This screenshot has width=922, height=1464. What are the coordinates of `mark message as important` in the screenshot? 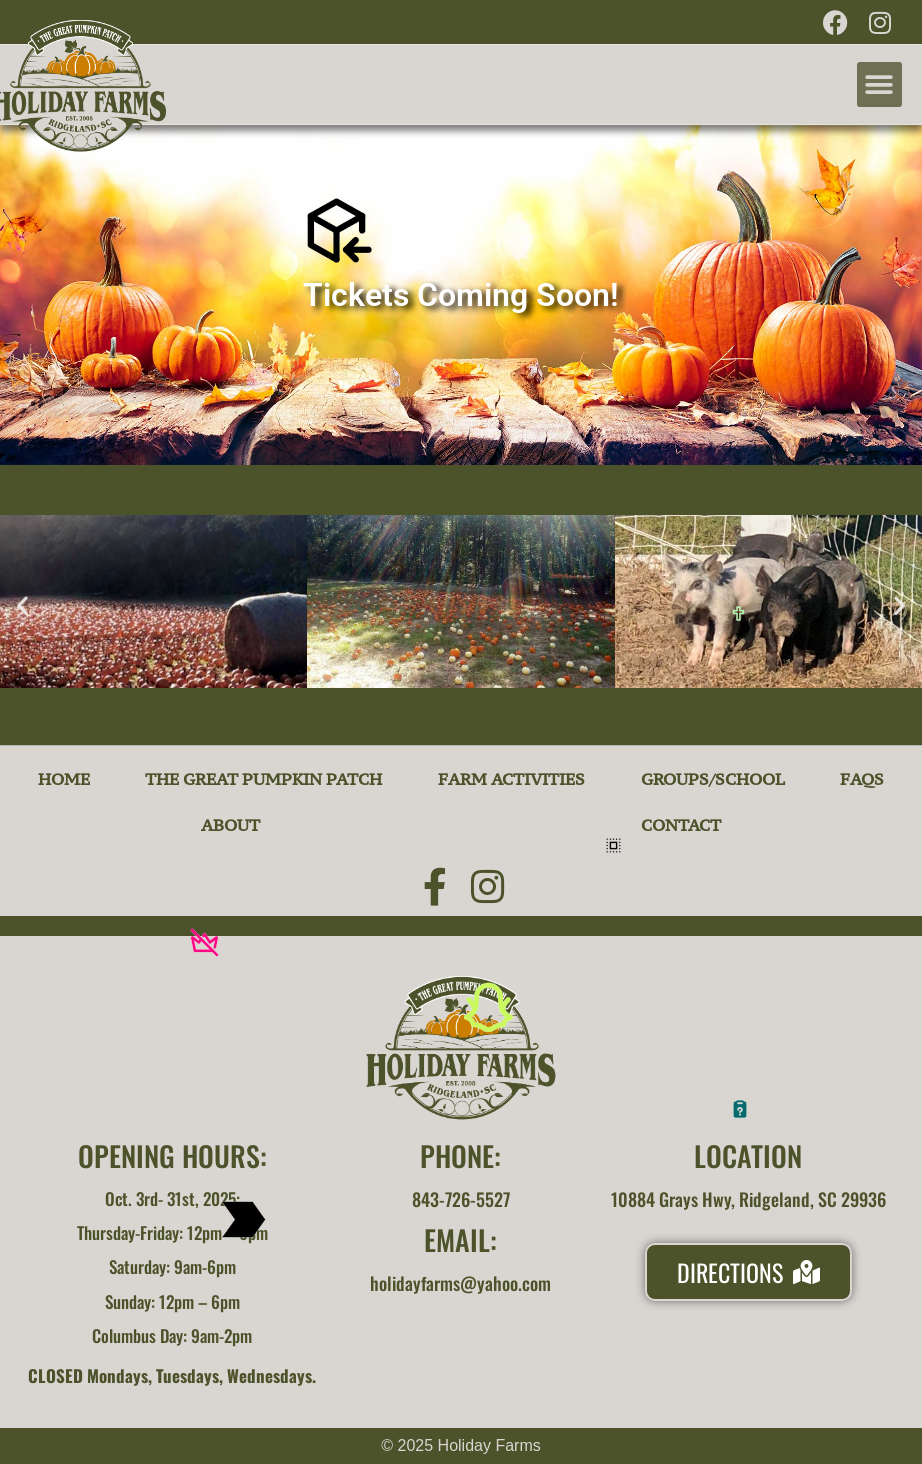 It's located at (242, 1219).